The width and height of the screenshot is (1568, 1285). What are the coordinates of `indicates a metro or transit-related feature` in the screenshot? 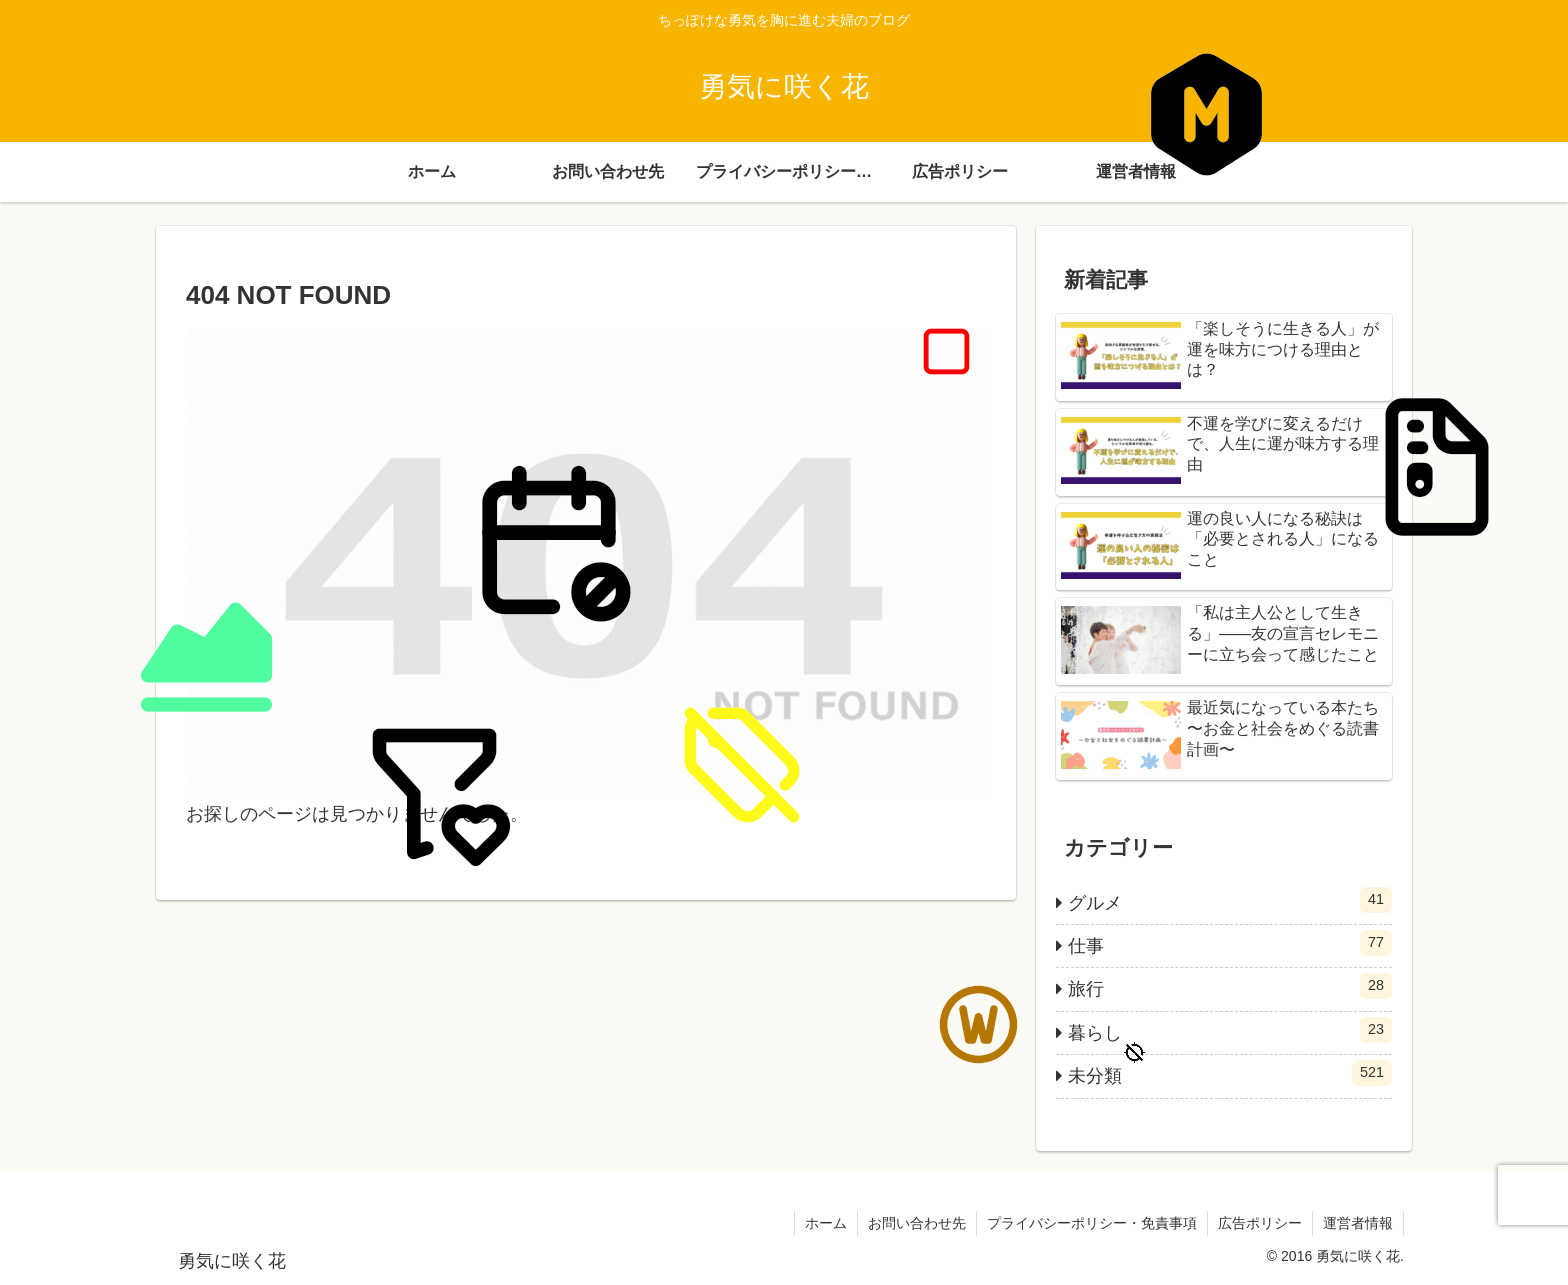 It's located at (1206, 114).